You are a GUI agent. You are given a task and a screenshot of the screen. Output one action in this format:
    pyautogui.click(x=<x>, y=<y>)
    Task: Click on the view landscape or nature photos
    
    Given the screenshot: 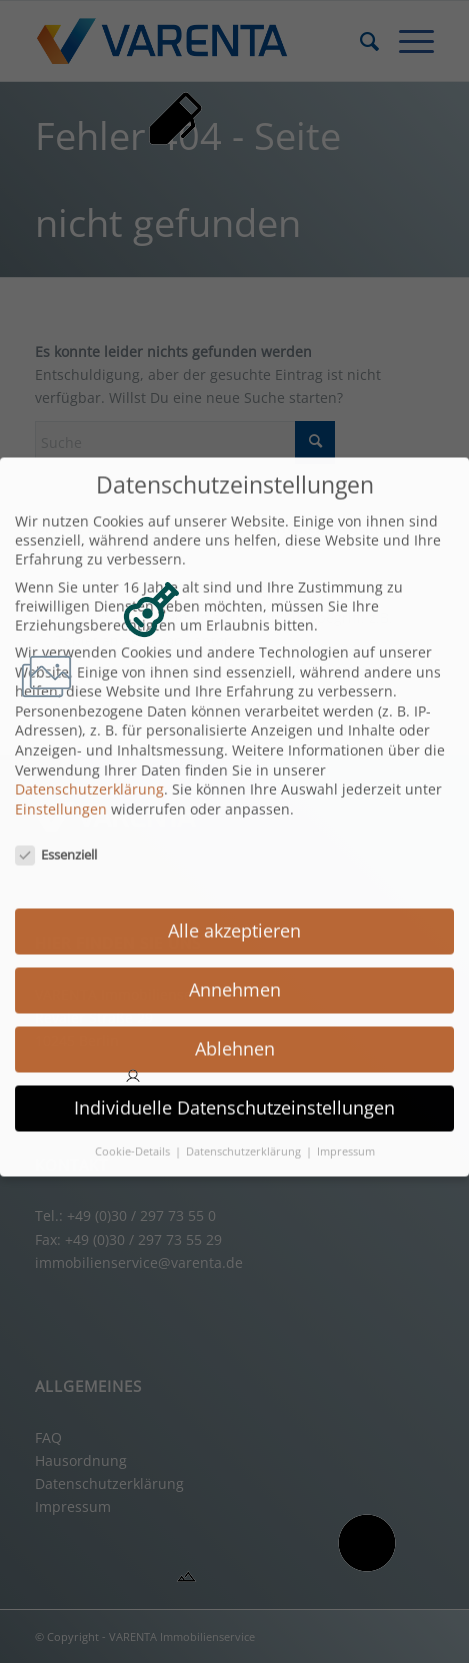 What is the action you would take?
    pyautogui.click(x=186, y=1576)
    